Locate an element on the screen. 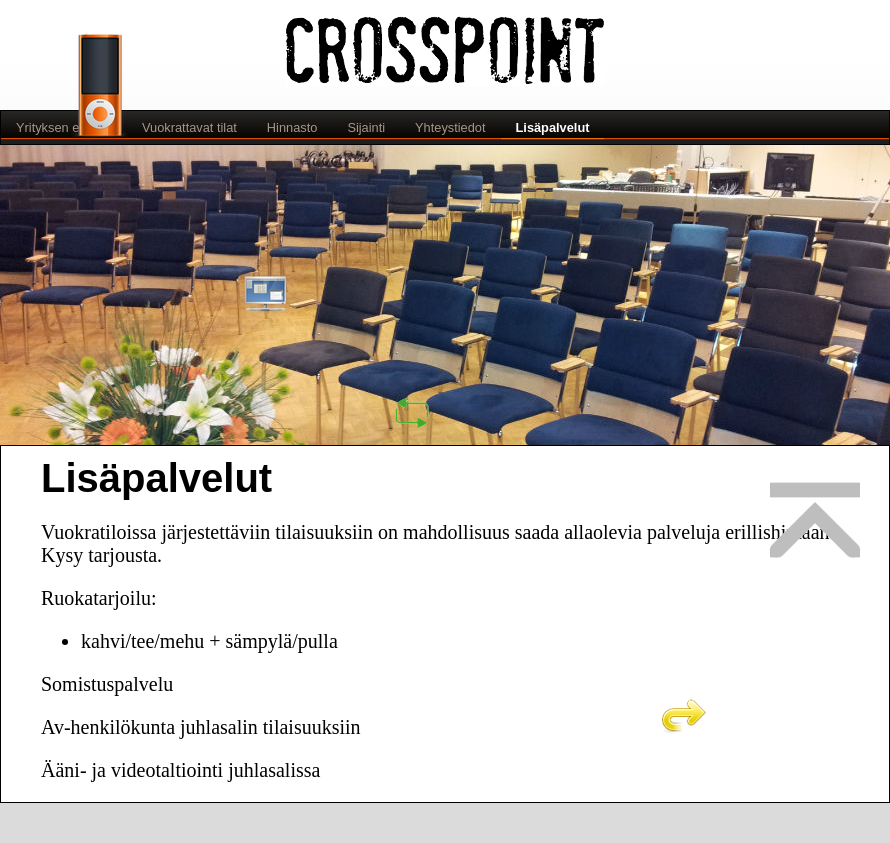 The height and width of the screenshot is (843, 890). sync or refresh mail messages is located at coordinates (412, 413).